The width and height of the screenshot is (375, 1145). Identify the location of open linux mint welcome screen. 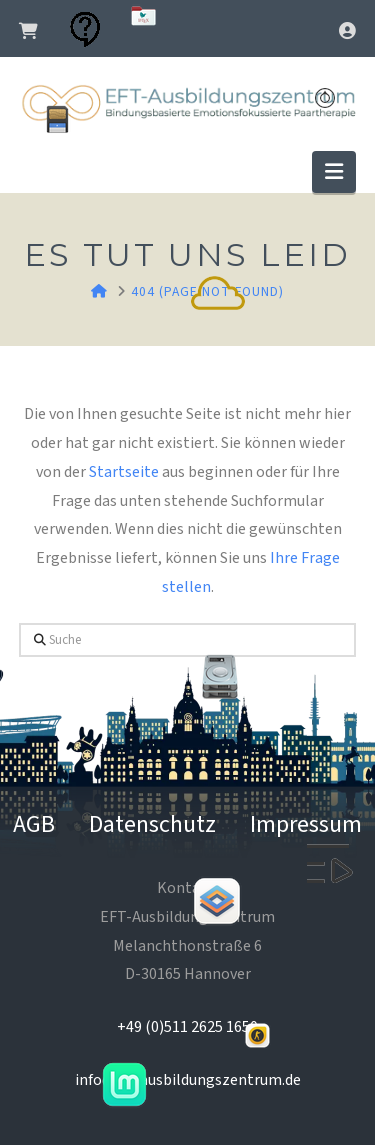
(124, 1084).